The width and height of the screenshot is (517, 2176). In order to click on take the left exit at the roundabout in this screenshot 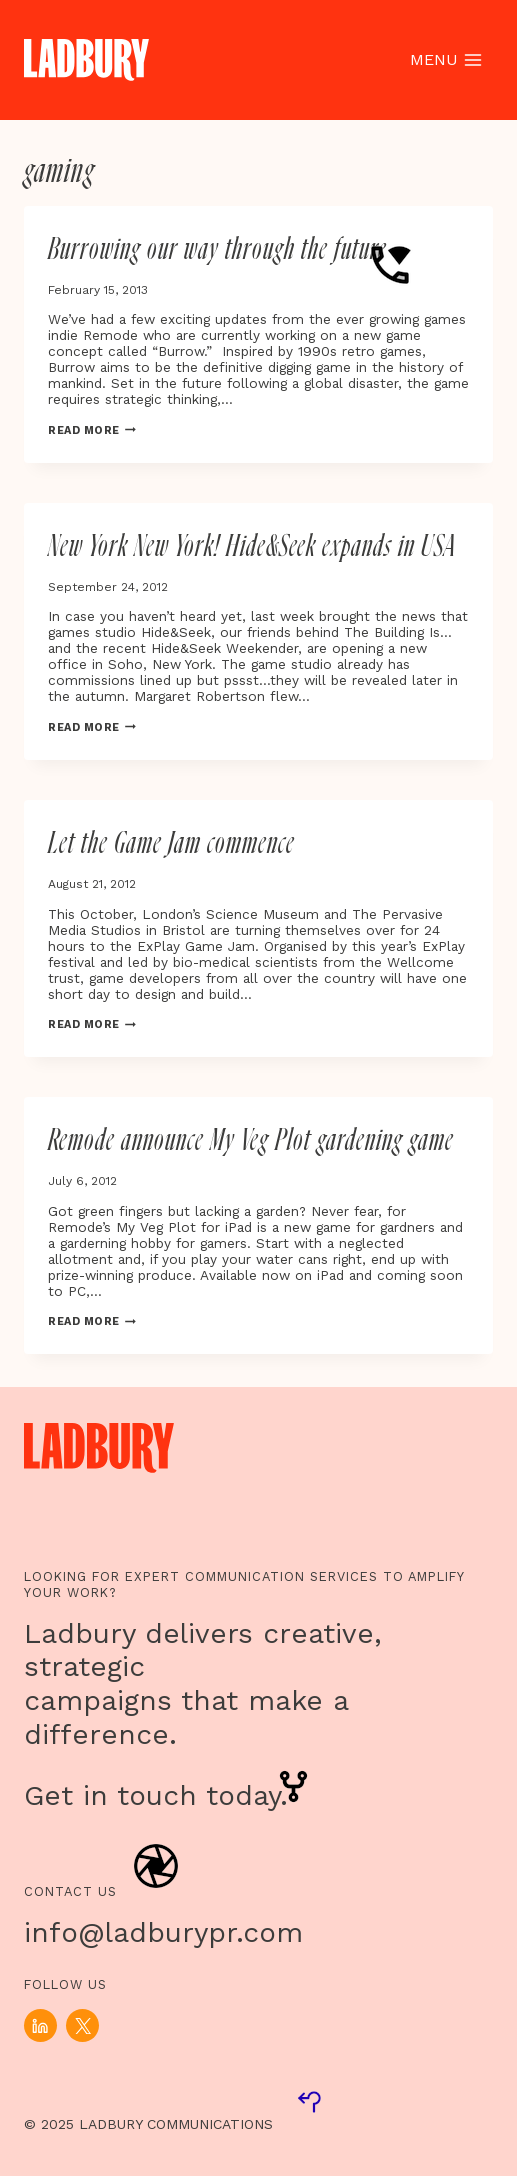, I will do `click(309, 2101)`.